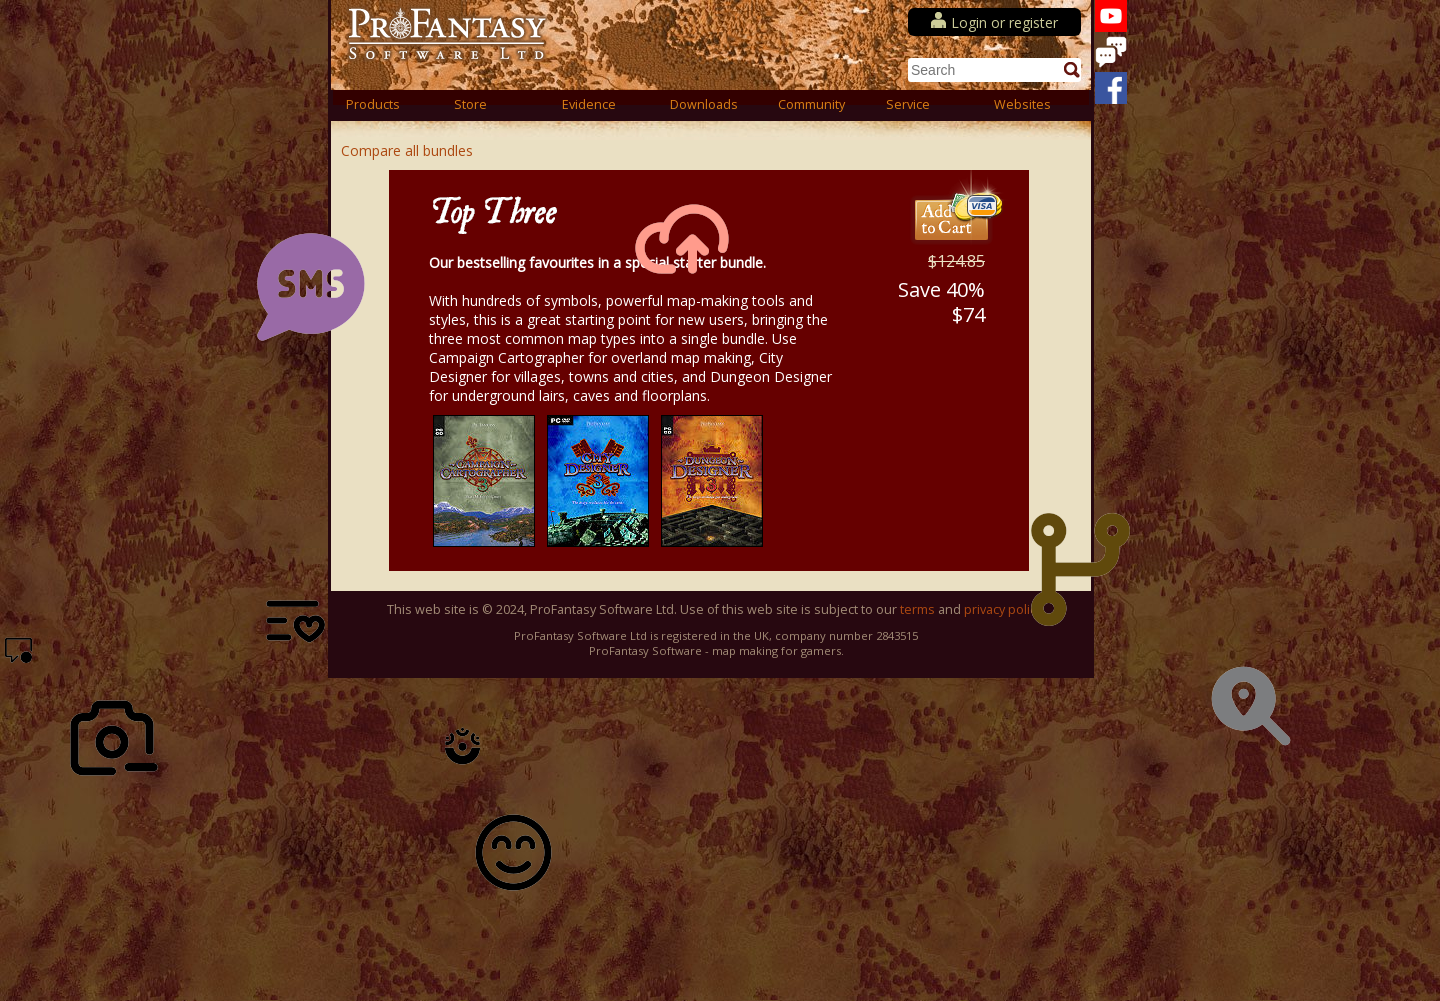  What do you see at coordinates (513, 852) in the screenshot?
I see `add a positive reaction or emoji` at bounding box center [513, 852].